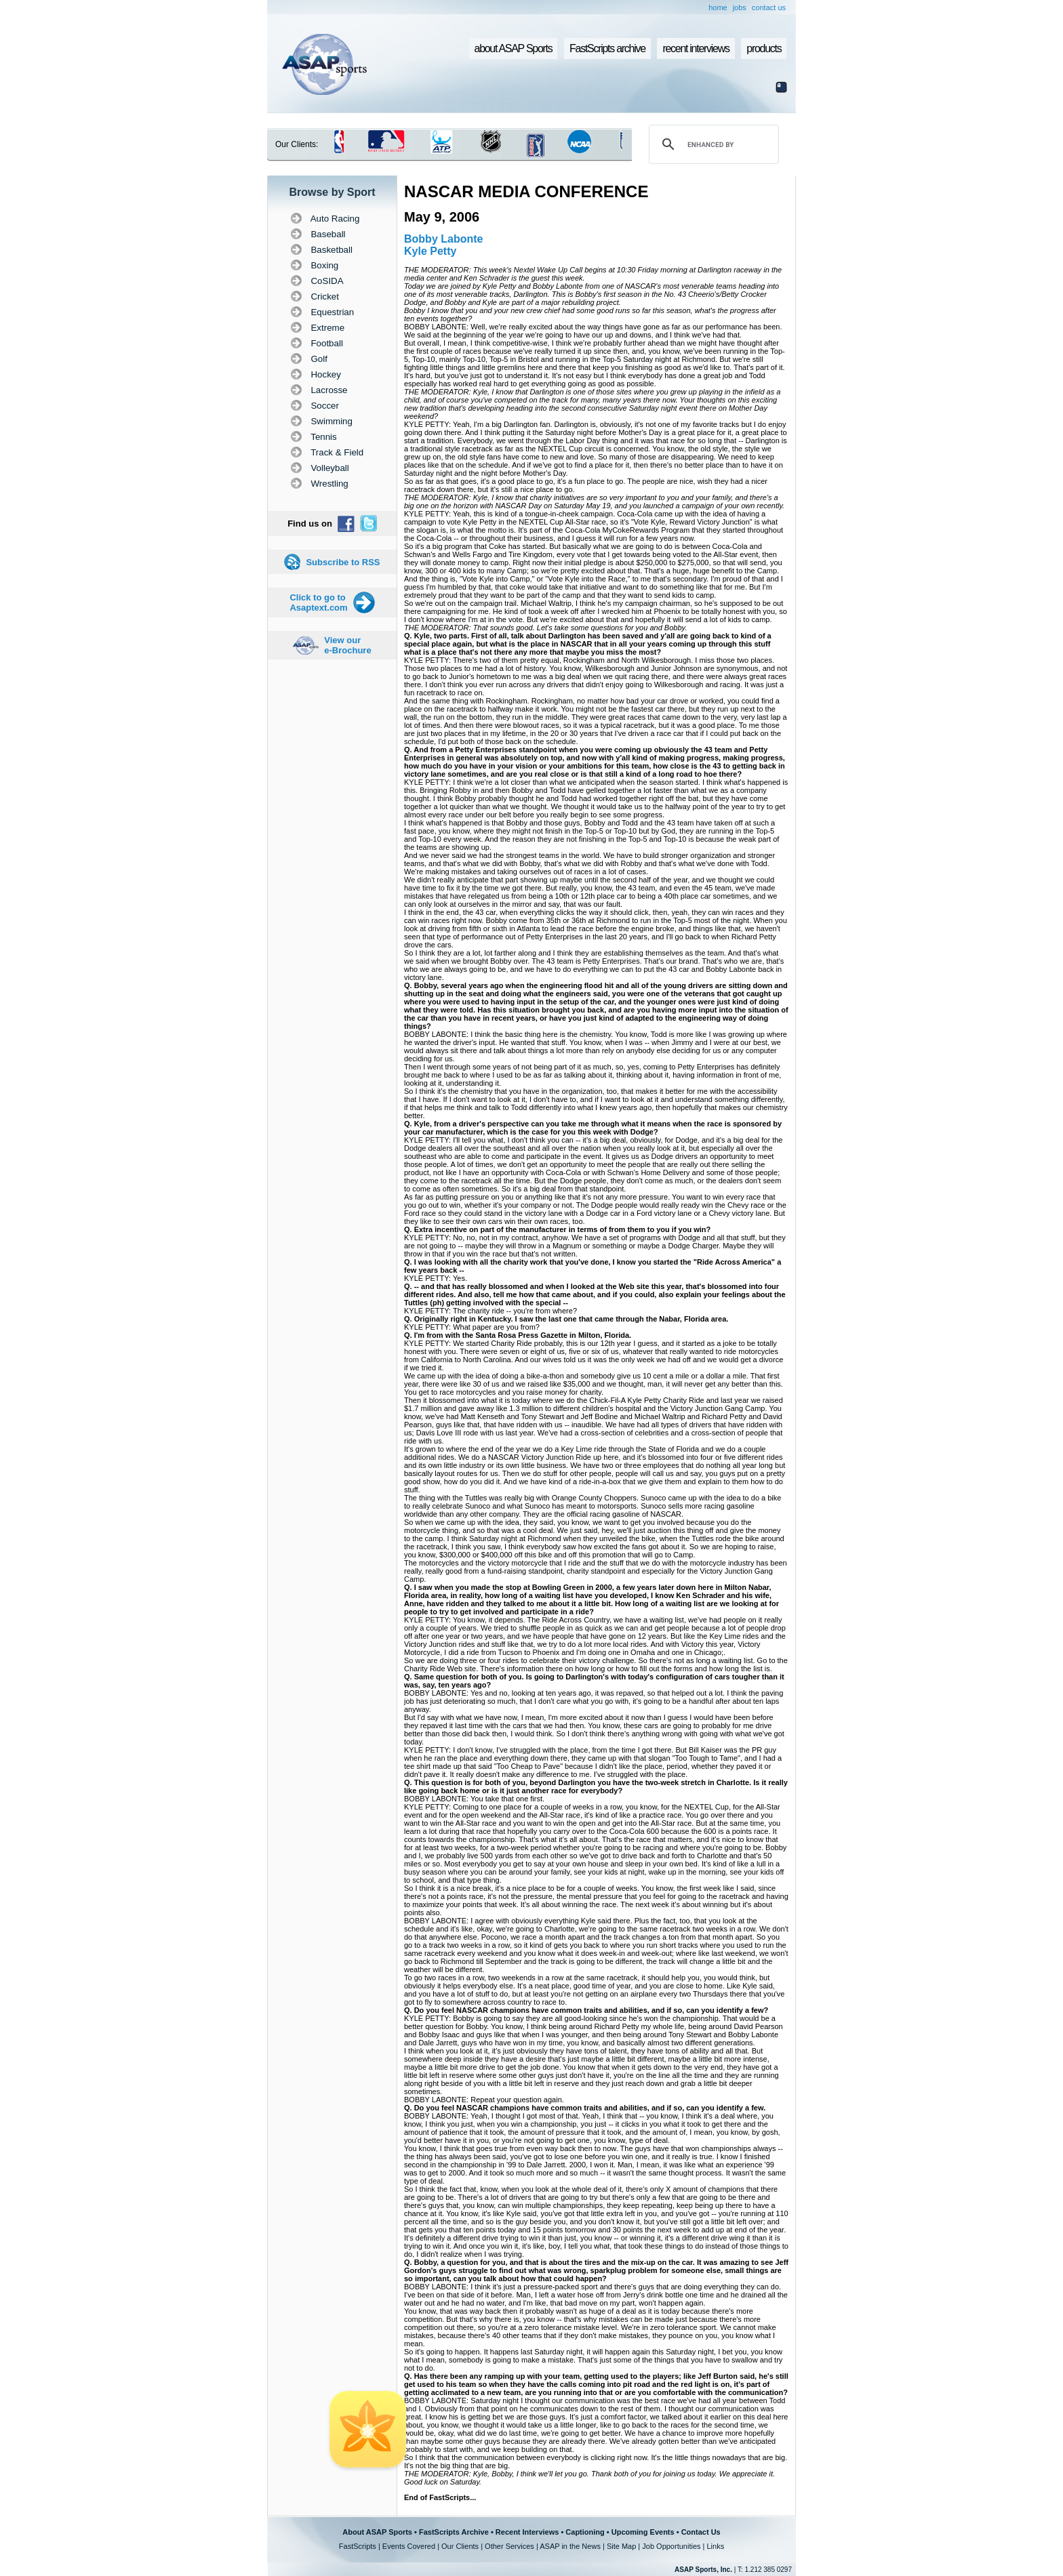 The image size is (1063, 2576). I want to click on open vanilla os application, so click(367, 2429).